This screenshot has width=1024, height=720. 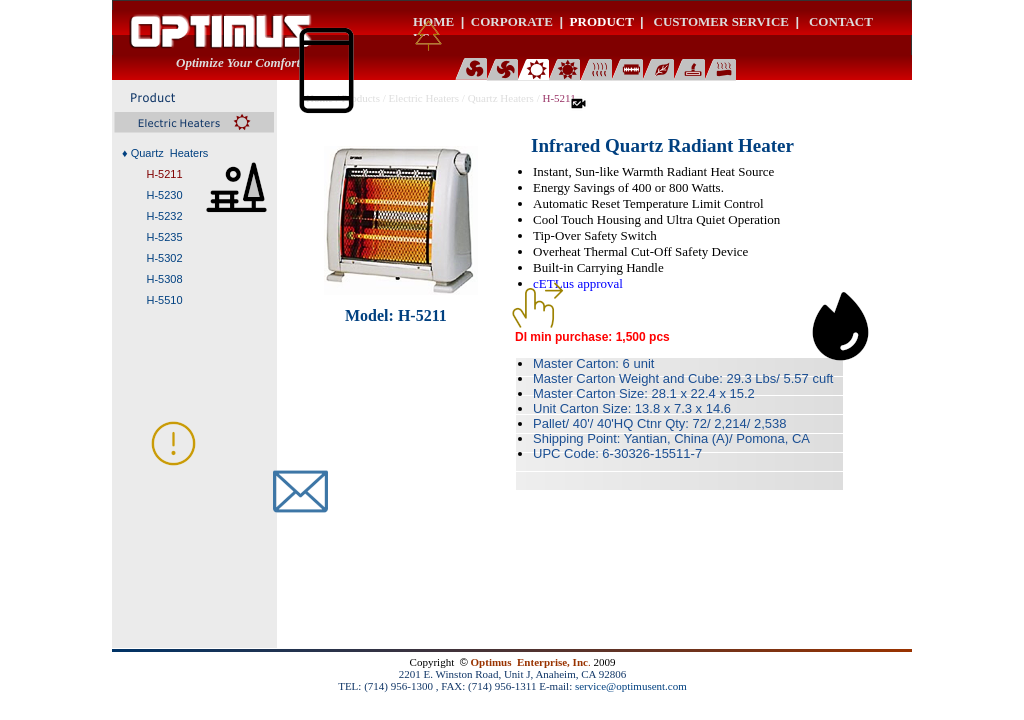 What do you see at coordinates (326, 70) in the screenshot?
I see `indicates mobile device or smartphone` at bounding box center [326, 70].